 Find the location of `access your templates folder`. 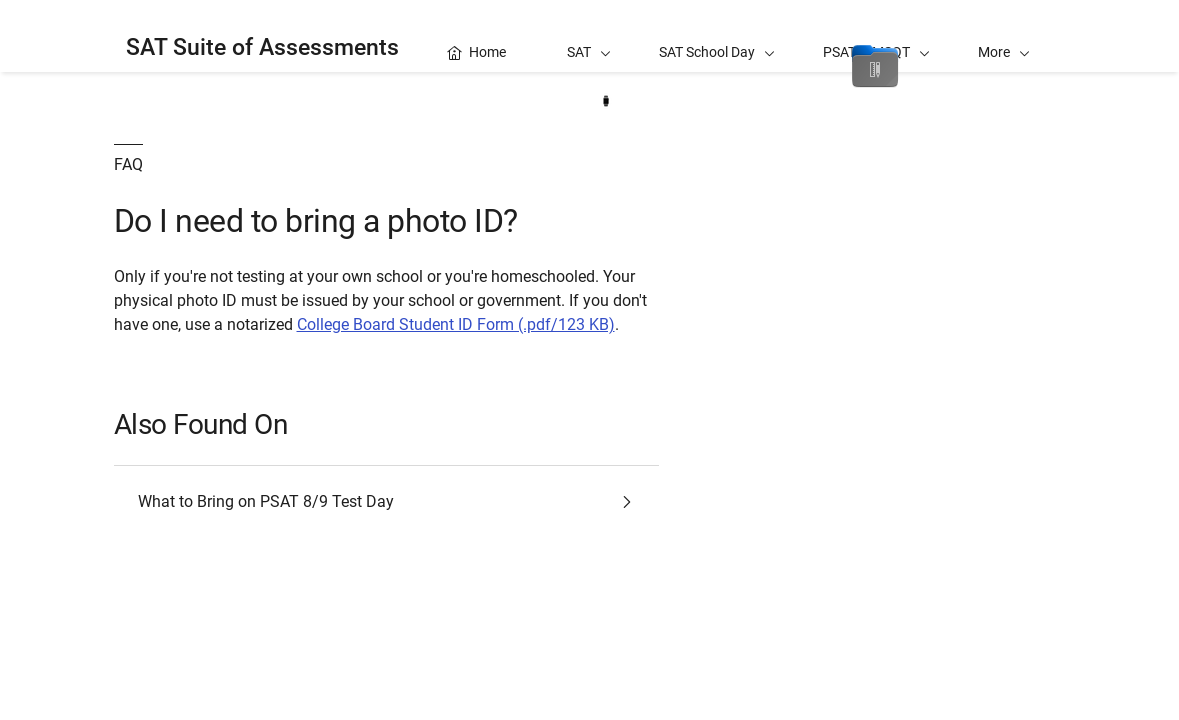

access your templates folder is located at coordinates (875, 66).